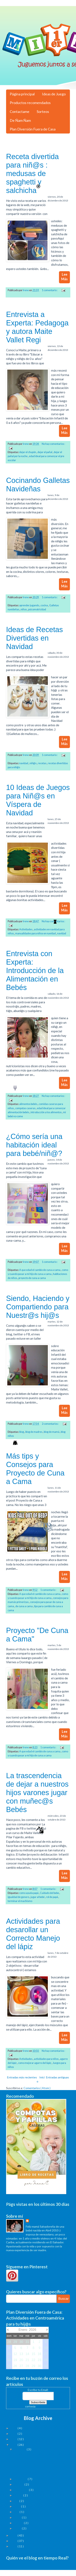 The image size is (76, 2576). What do you see at coordinates (38, 186) in the screenshot?
I see `sun or light-based ability icon in a game interface` at bounding box center [38, 186].